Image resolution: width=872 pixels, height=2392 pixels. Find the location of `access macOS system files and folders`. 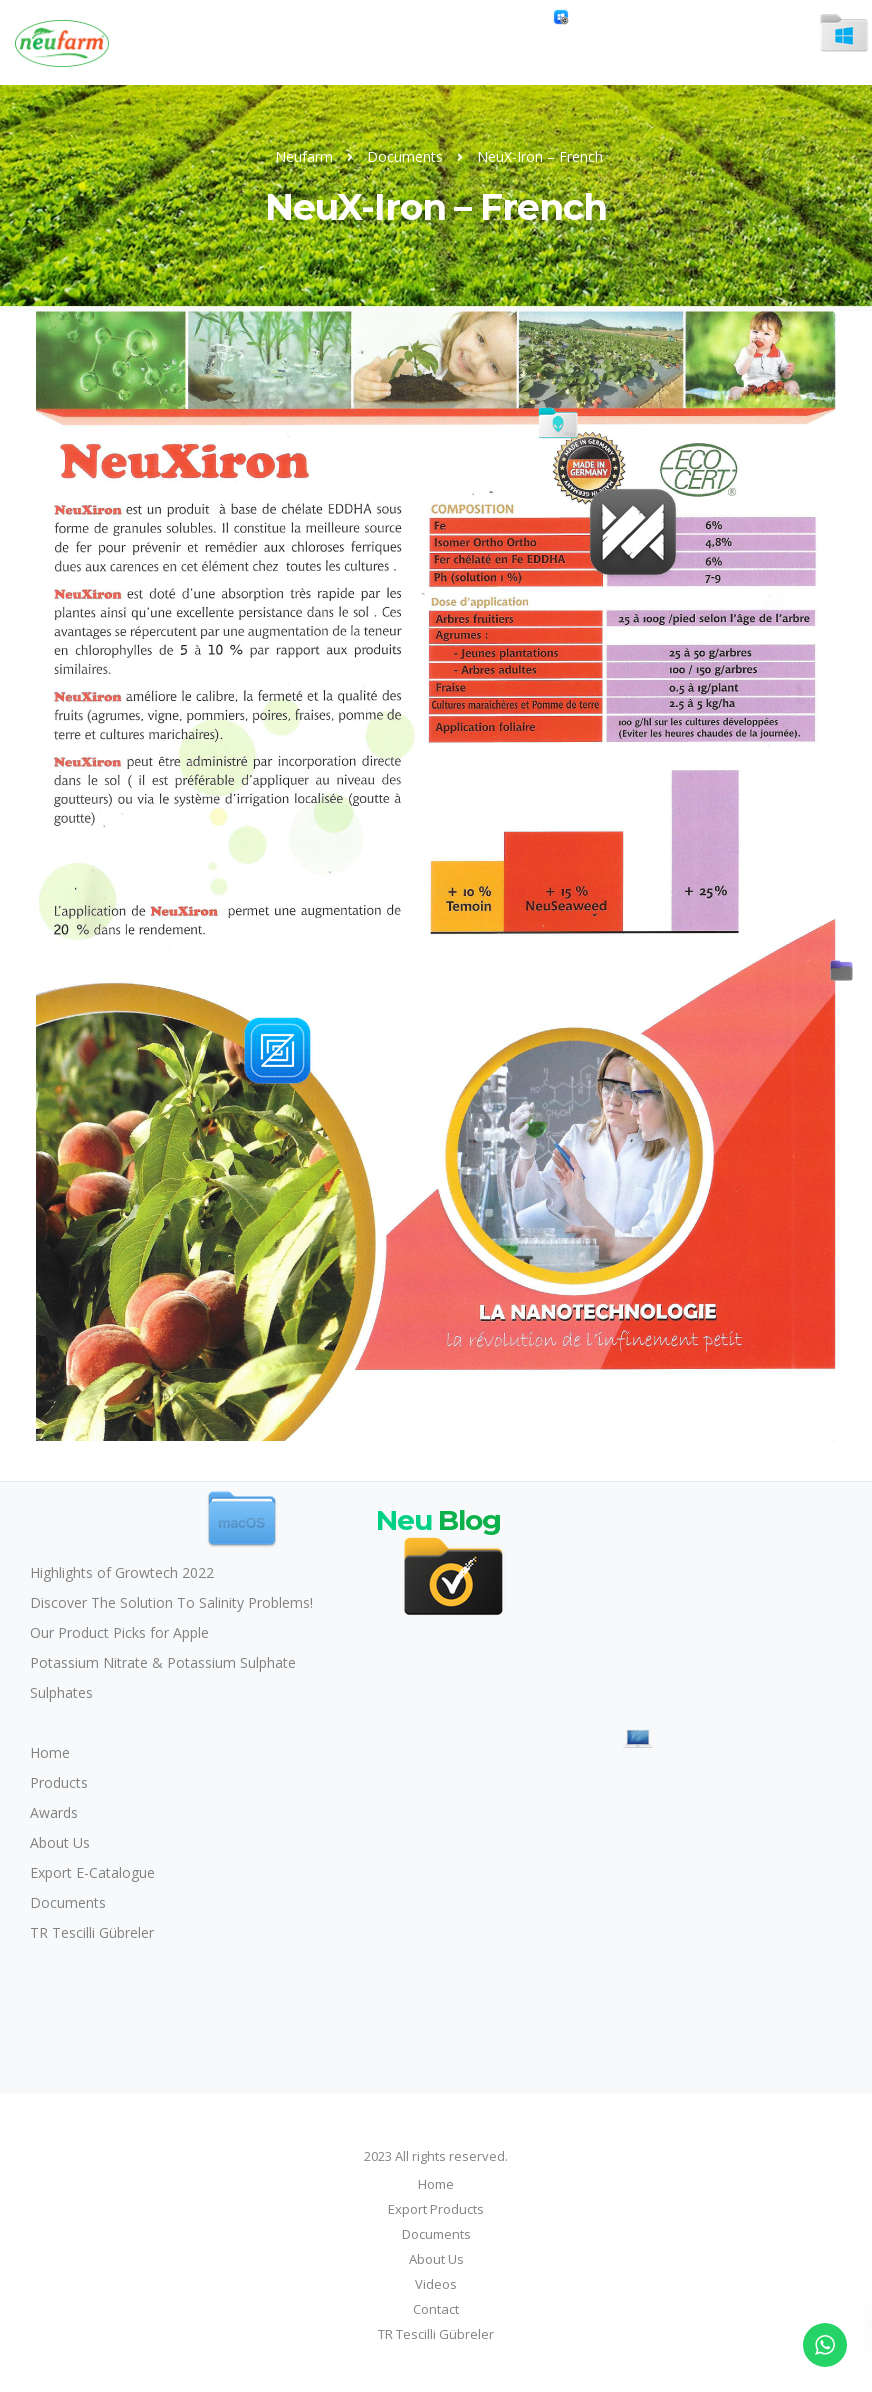

access macOS system files and folders is located at coordinates (242, 1518).